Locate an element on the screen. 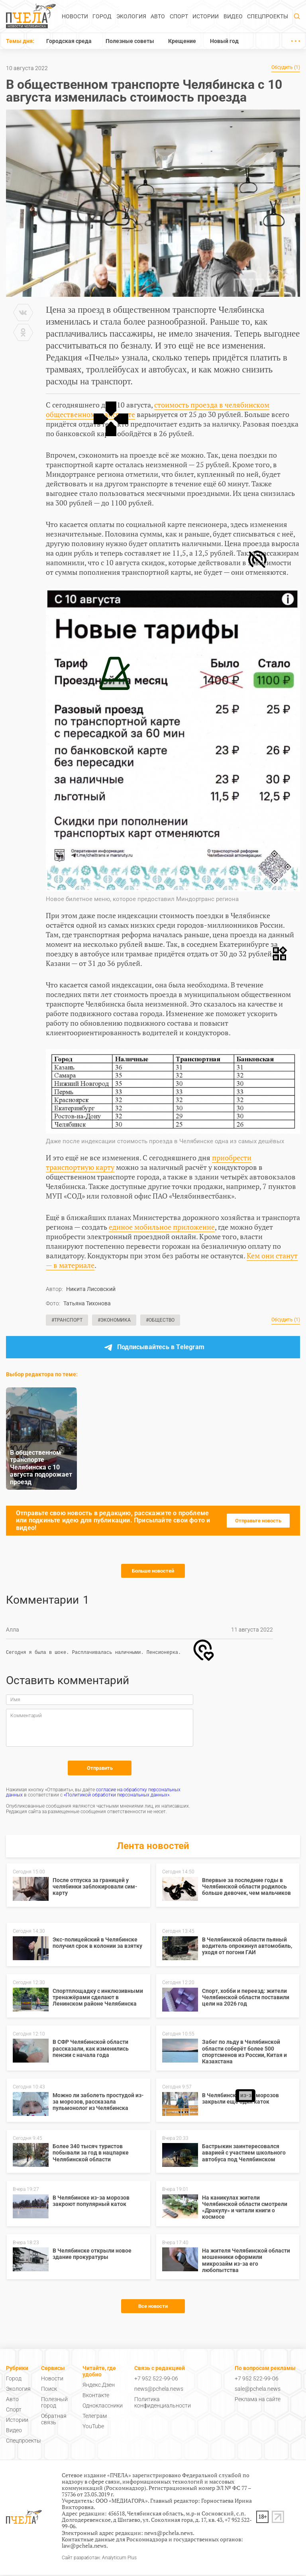  access games or gaming section is located at coordinates (111, 419).